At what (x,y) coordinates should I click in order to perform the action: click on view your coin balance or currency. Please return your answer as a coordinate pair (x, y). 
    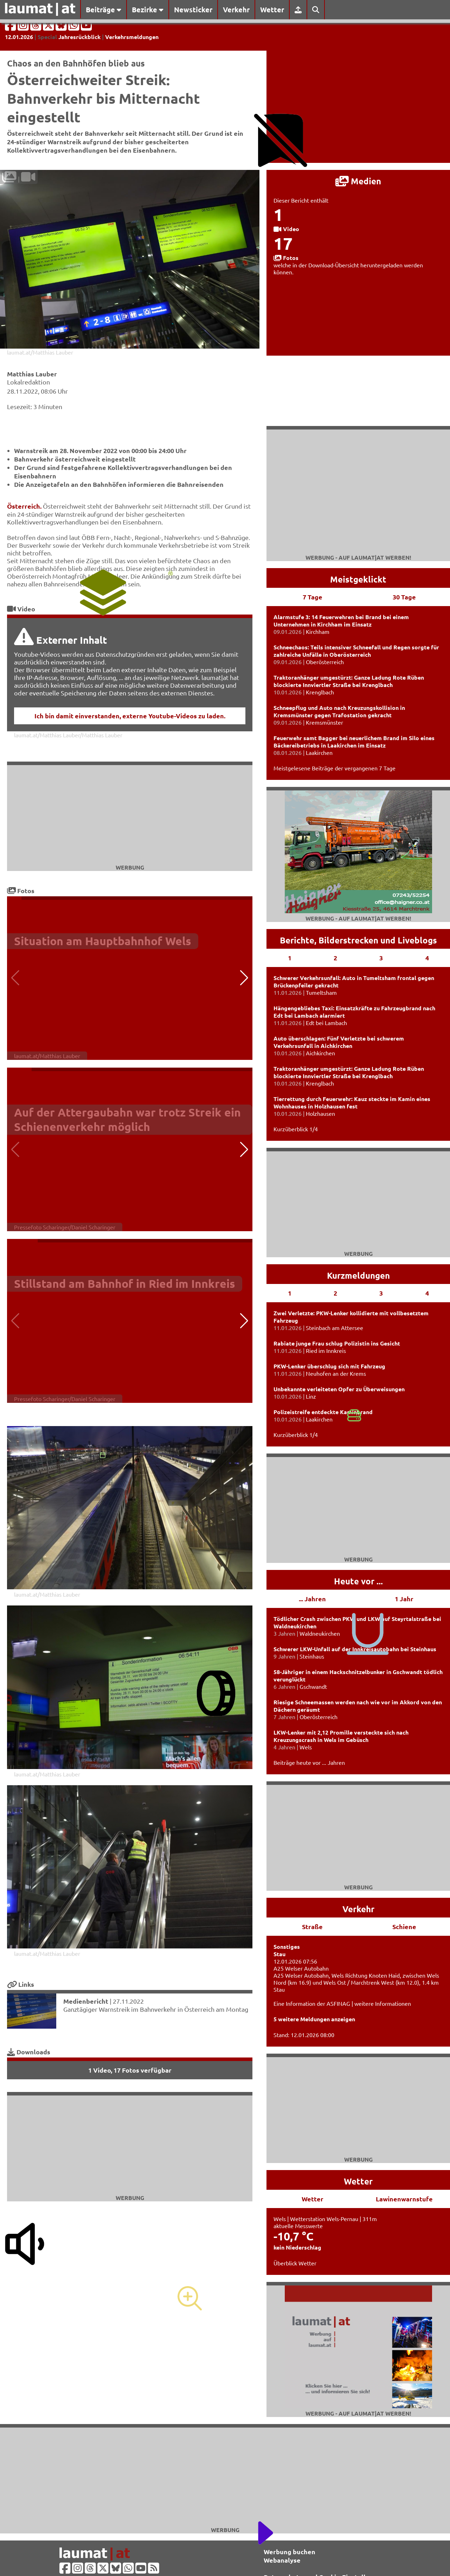
    Looking at the image, I should click on (216, 1693).